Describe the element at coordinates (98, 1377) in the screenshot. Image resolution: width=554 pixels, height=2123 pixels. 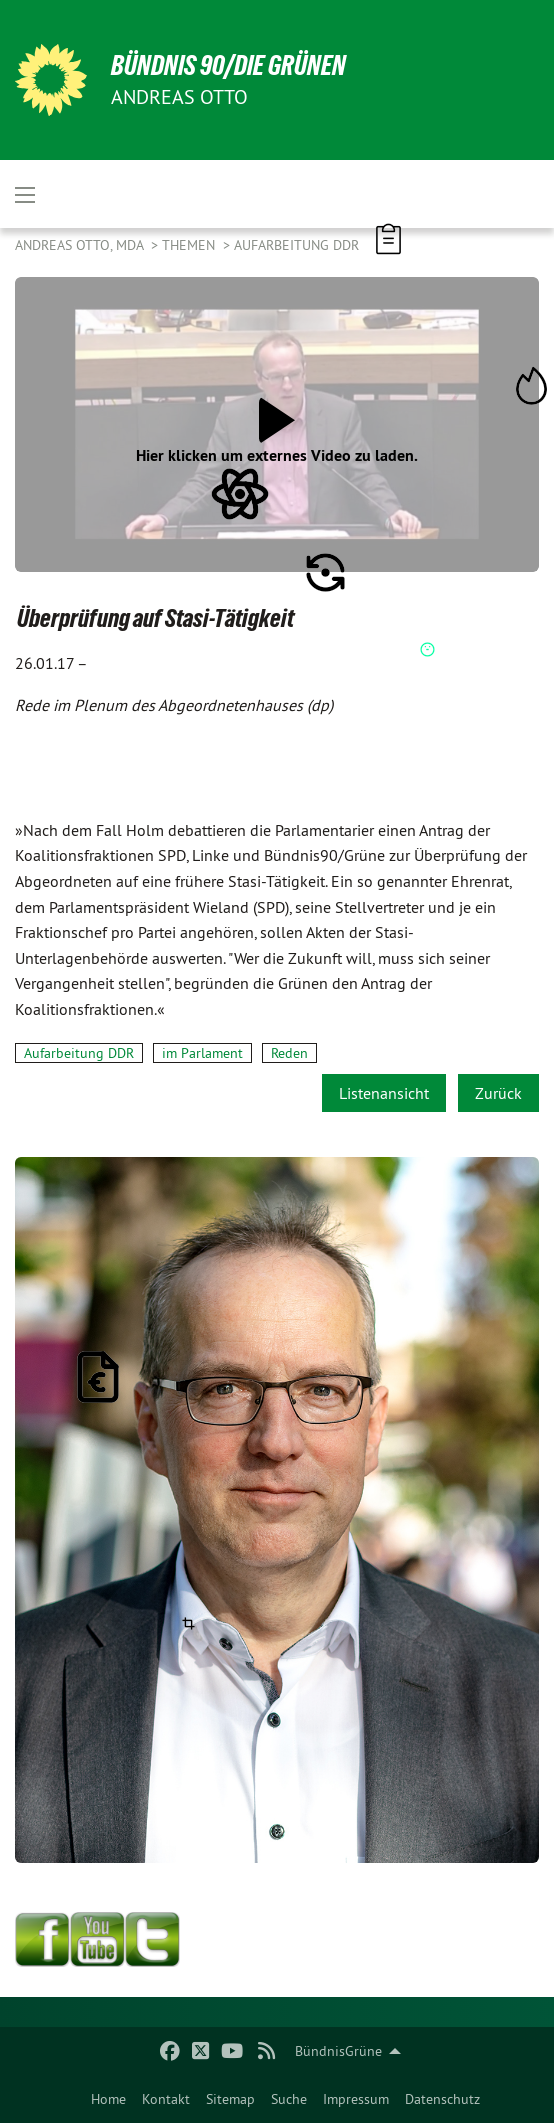
I see `view euro currency document` at that location.